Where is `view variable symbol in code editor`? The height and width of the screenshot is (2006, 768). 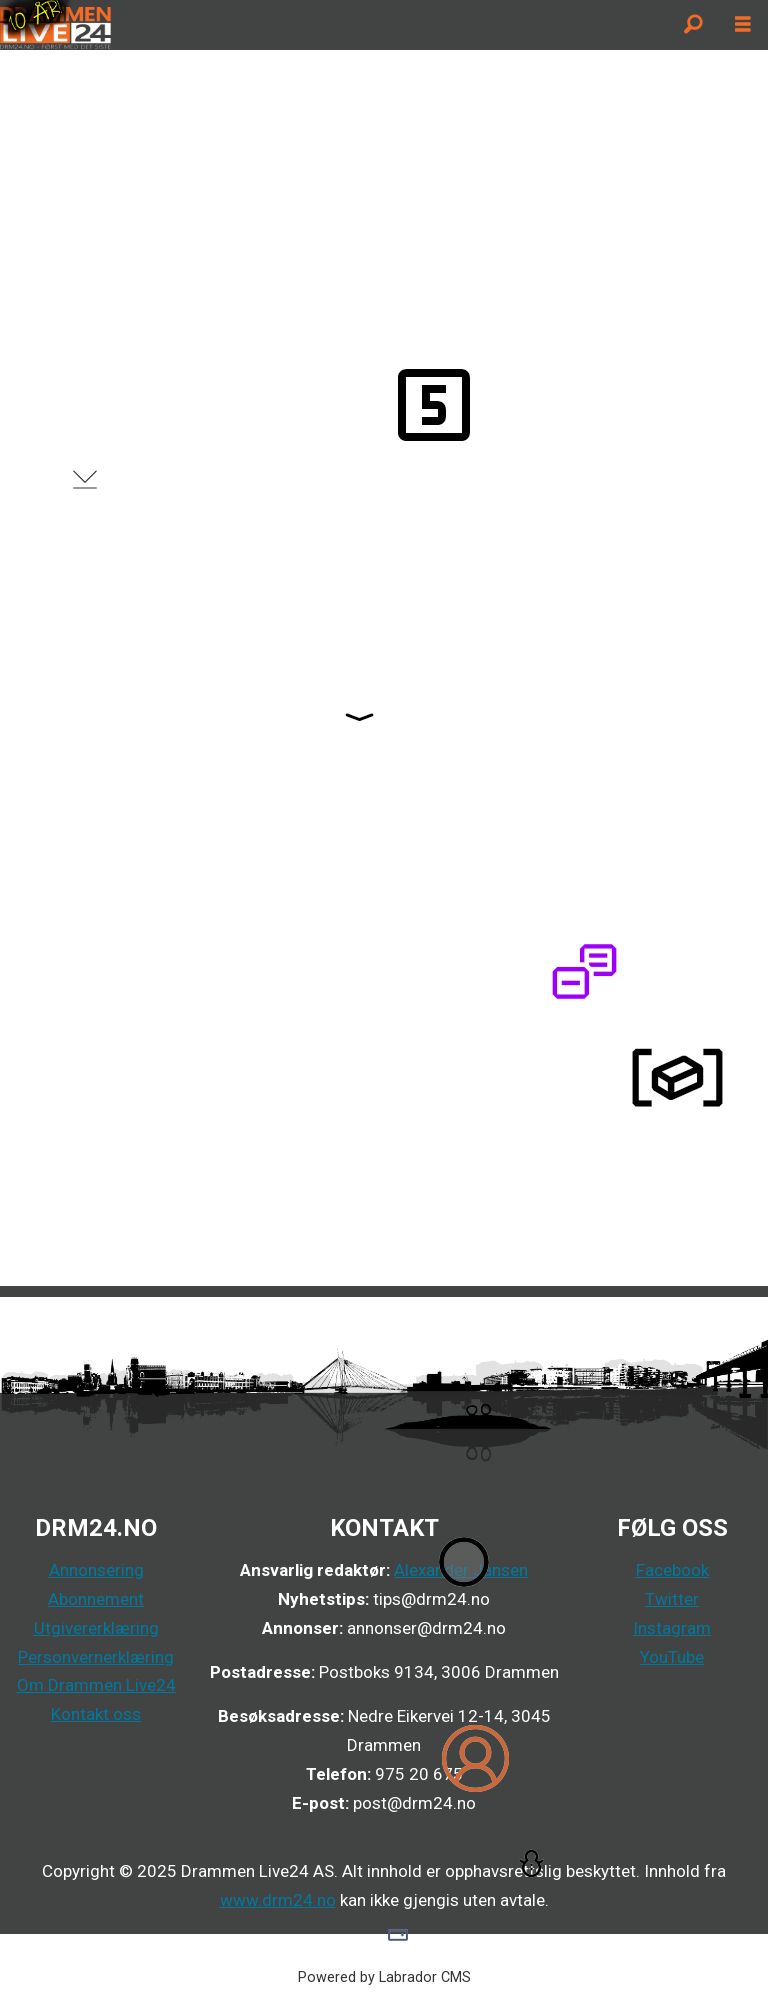 view variable symbol in code editor is located at coordinates (677, 1074).